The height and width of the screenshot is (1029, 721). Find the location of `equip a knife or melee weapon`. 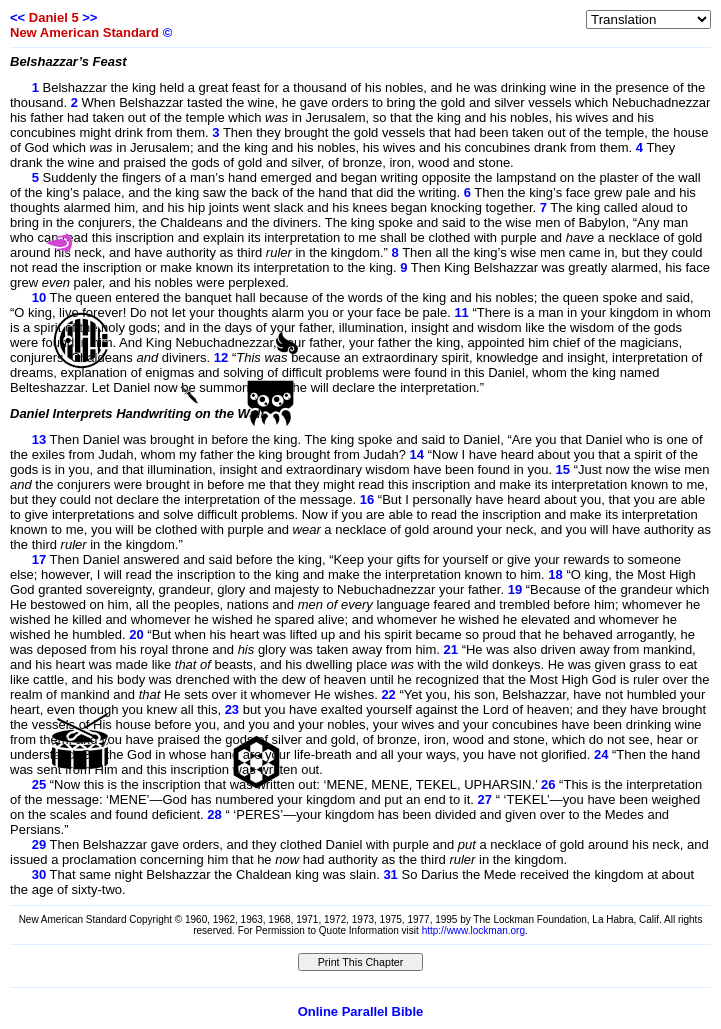

equip a knife or melee weapon is located at coordinates (189, 394).